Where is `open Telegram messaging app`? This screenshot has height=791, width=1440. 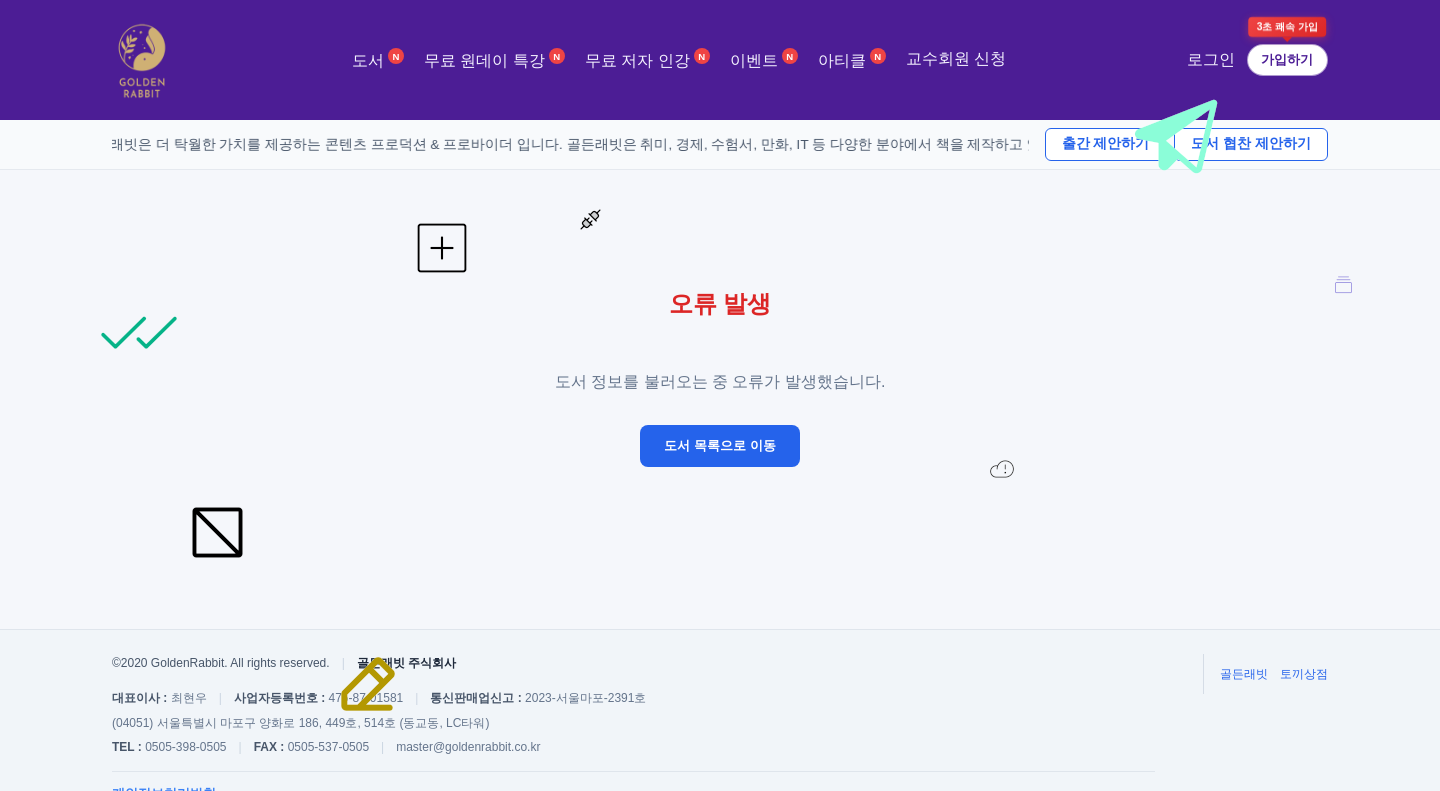 open Telegram messaging app is located at coordinates (1179, 138).